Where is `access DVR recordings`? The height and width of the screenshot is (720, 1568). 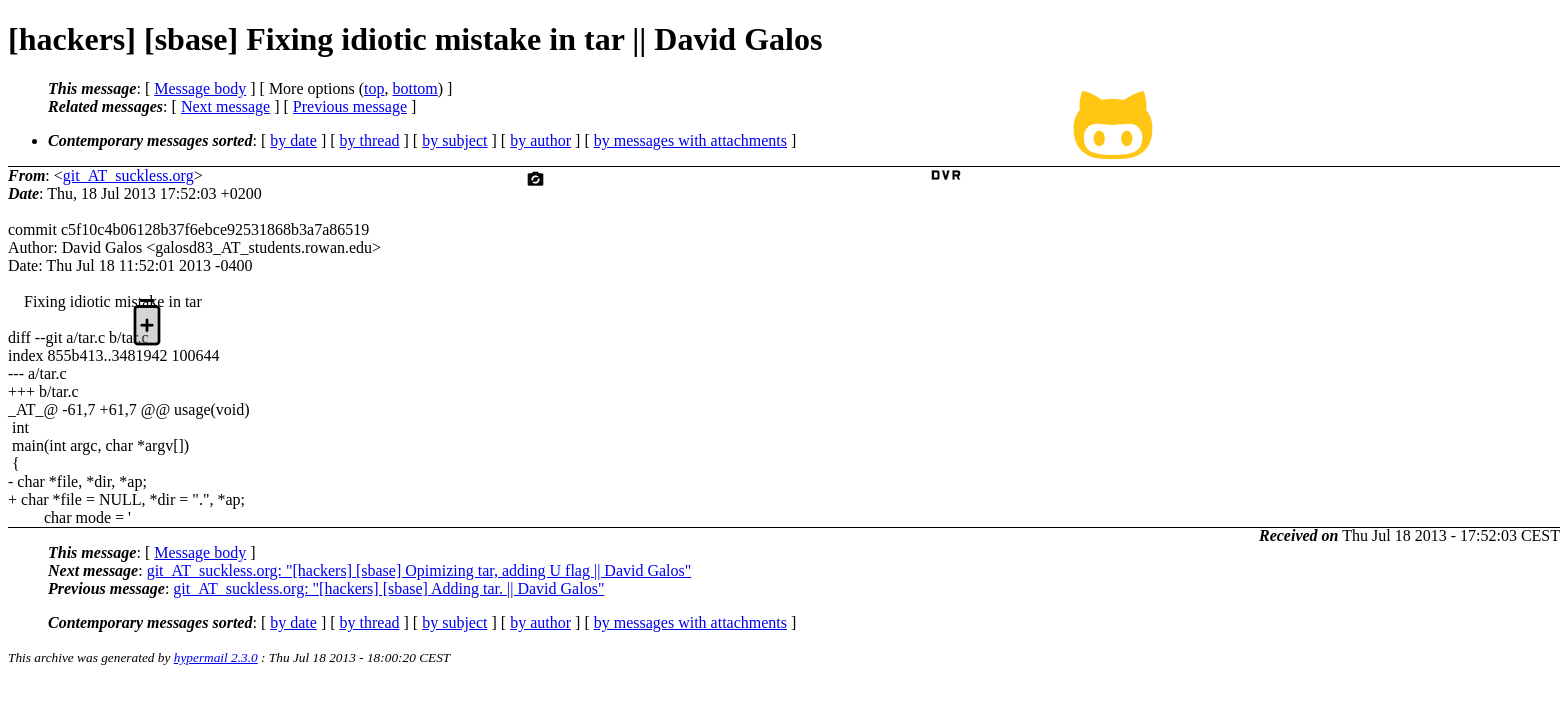 access DVR recordings is located at coordinates (946, 175).